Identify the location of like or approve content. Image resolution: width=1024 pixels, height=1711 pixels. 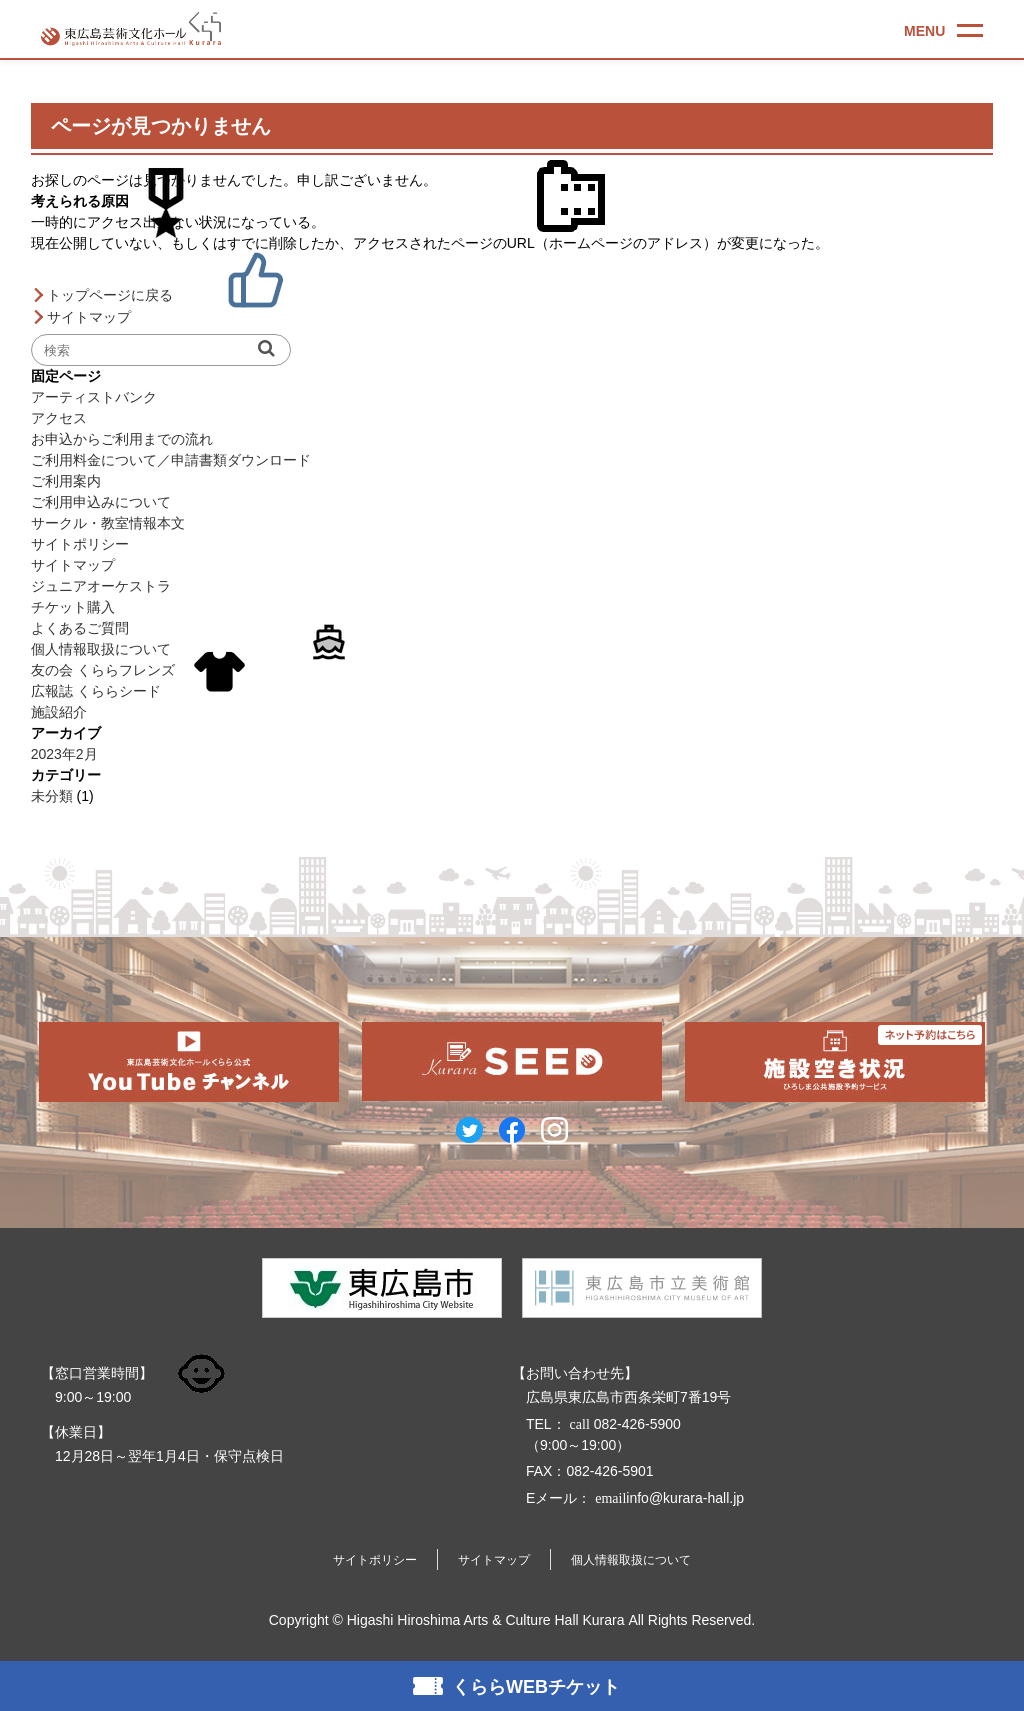
(256, 280).